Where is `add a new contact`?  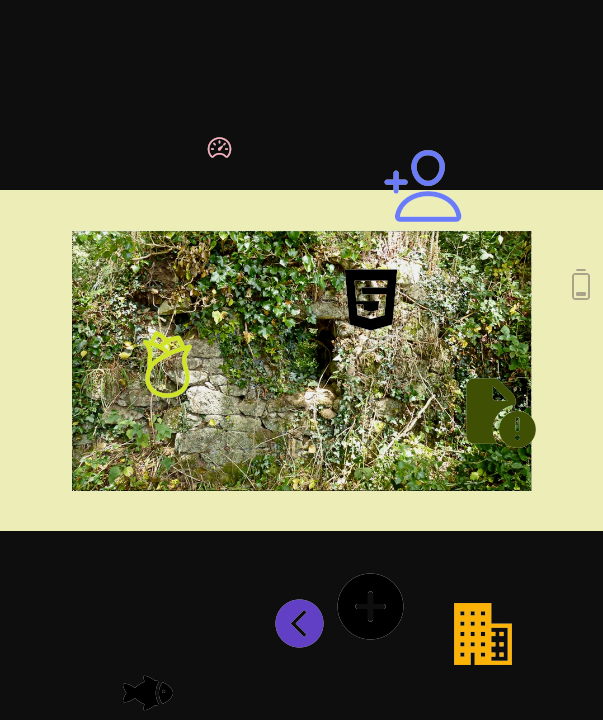 add a new contact is located at coordinates (423, 186).